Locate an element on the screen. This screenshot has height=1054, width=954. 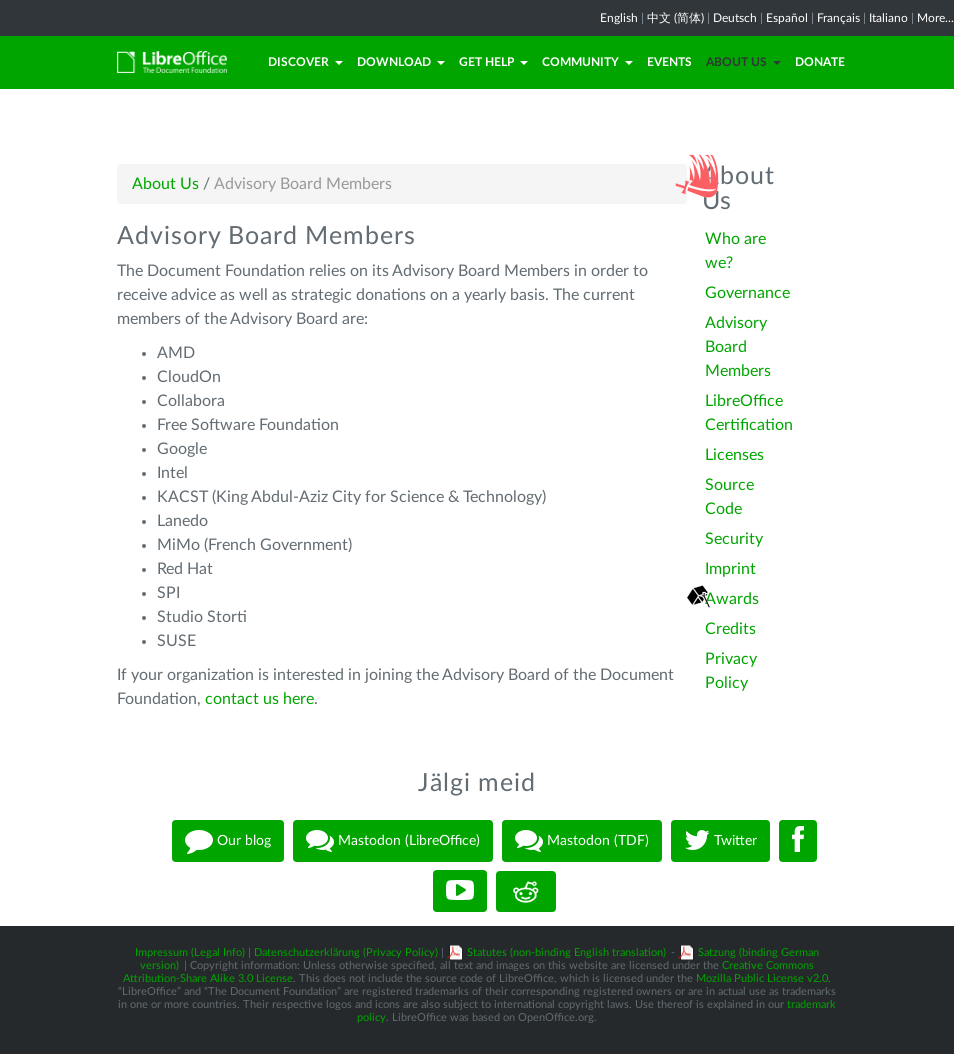
set or place a trap in-game is located at coordinates (698, 596).